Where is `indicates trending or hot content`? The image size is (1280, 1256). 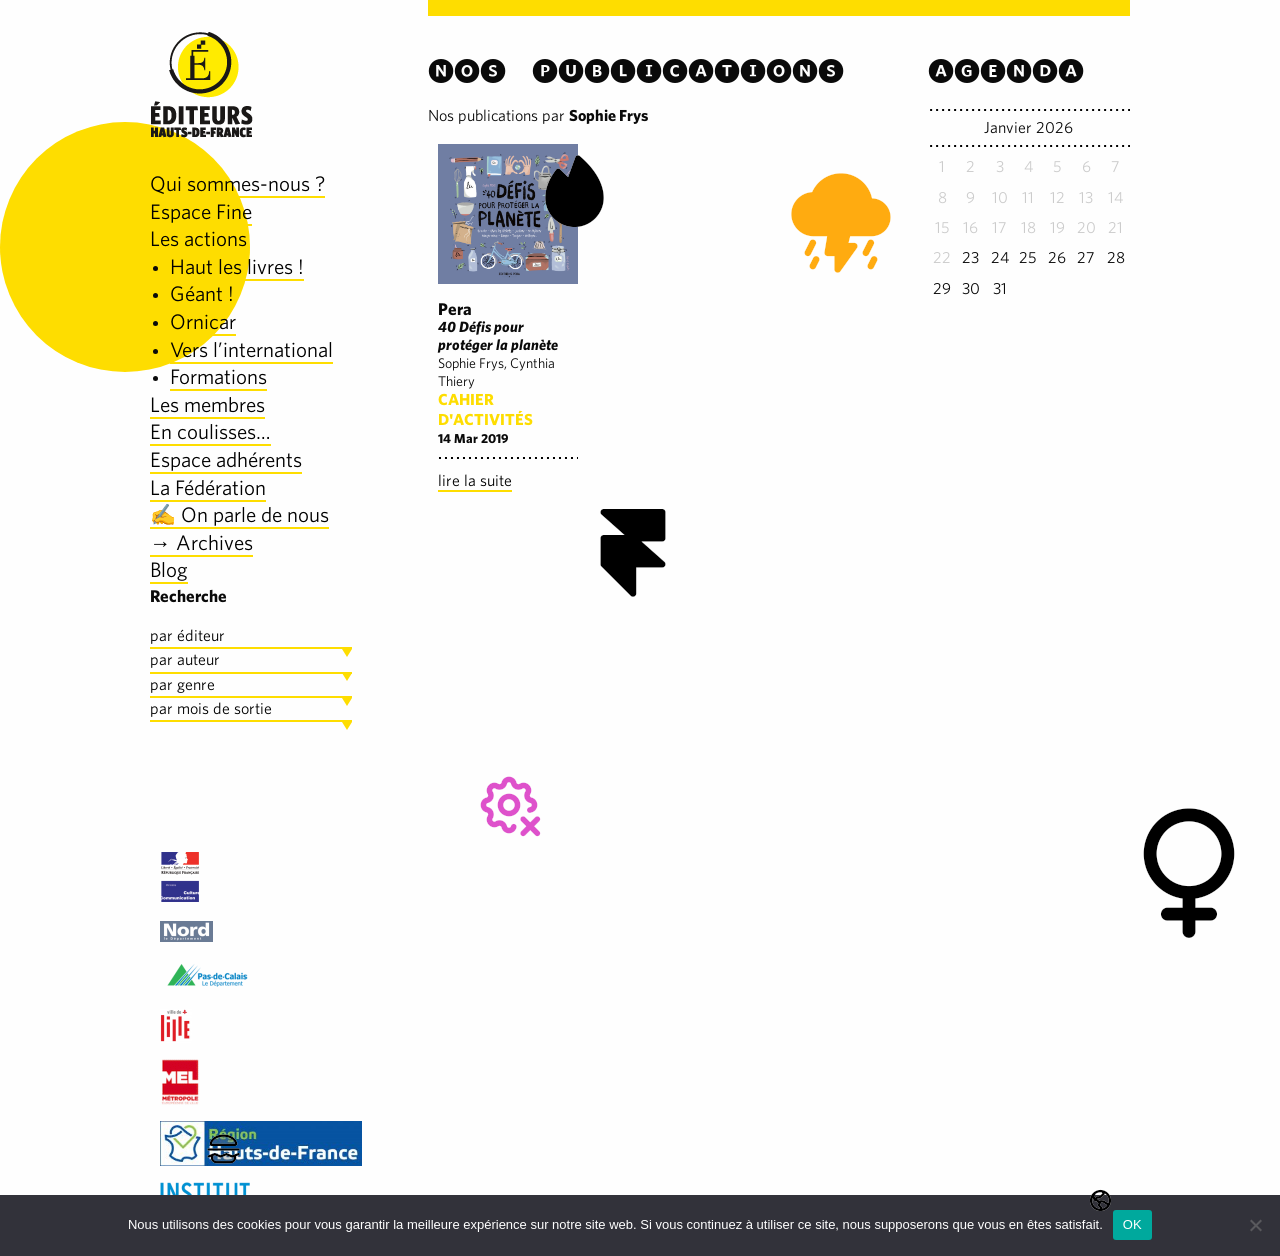 indicates trending or hot content is located at coordinates (574, 192).